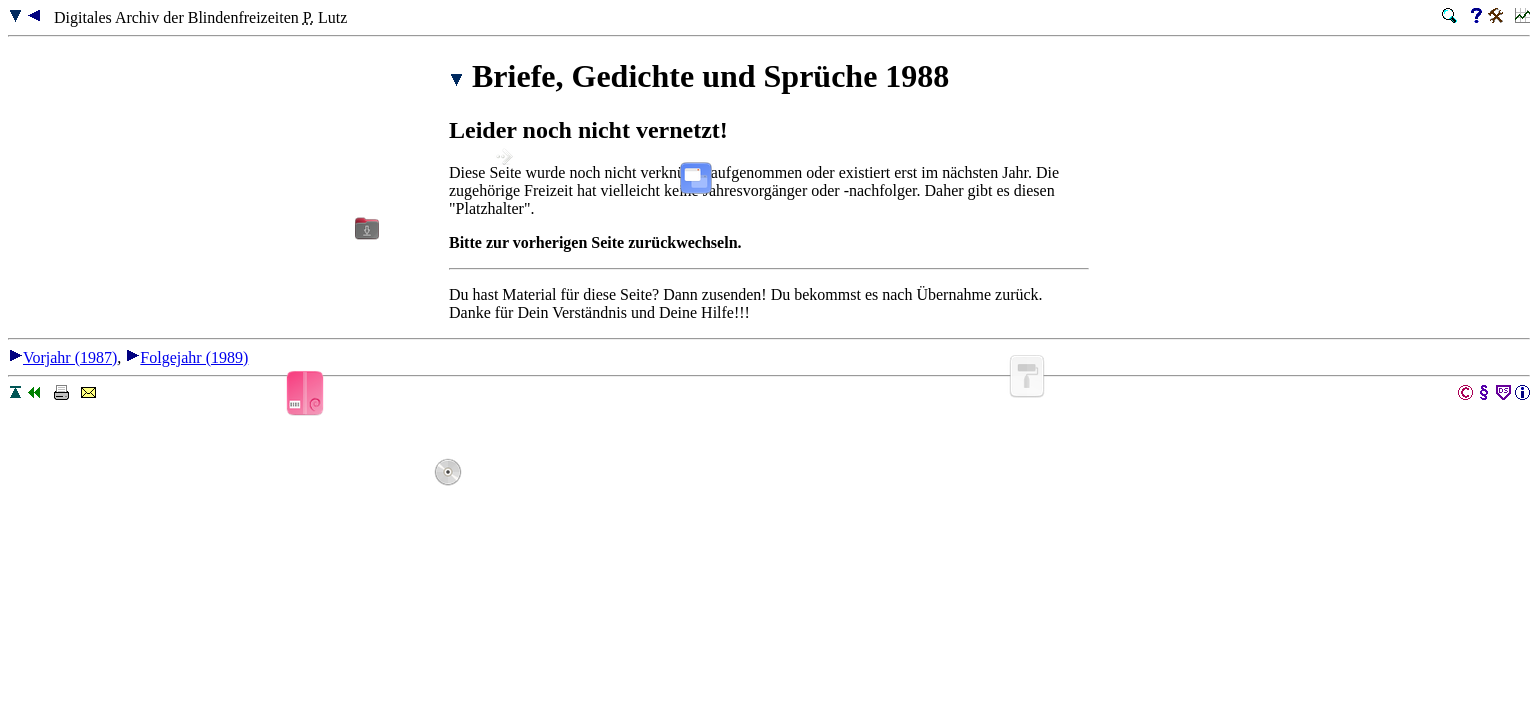 The image size is (1538, 720). I want to click on debian software package file, so click(305, 393).